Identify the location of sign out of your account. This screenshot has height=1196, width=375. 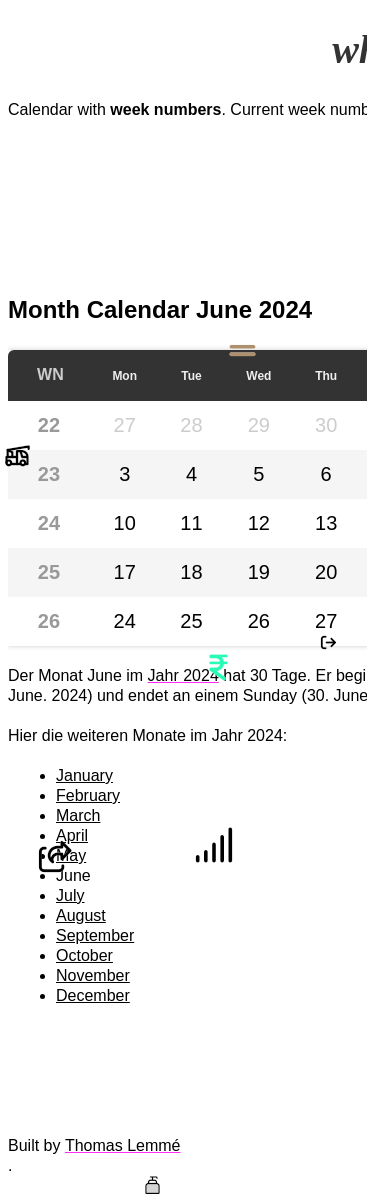
(328, 642).